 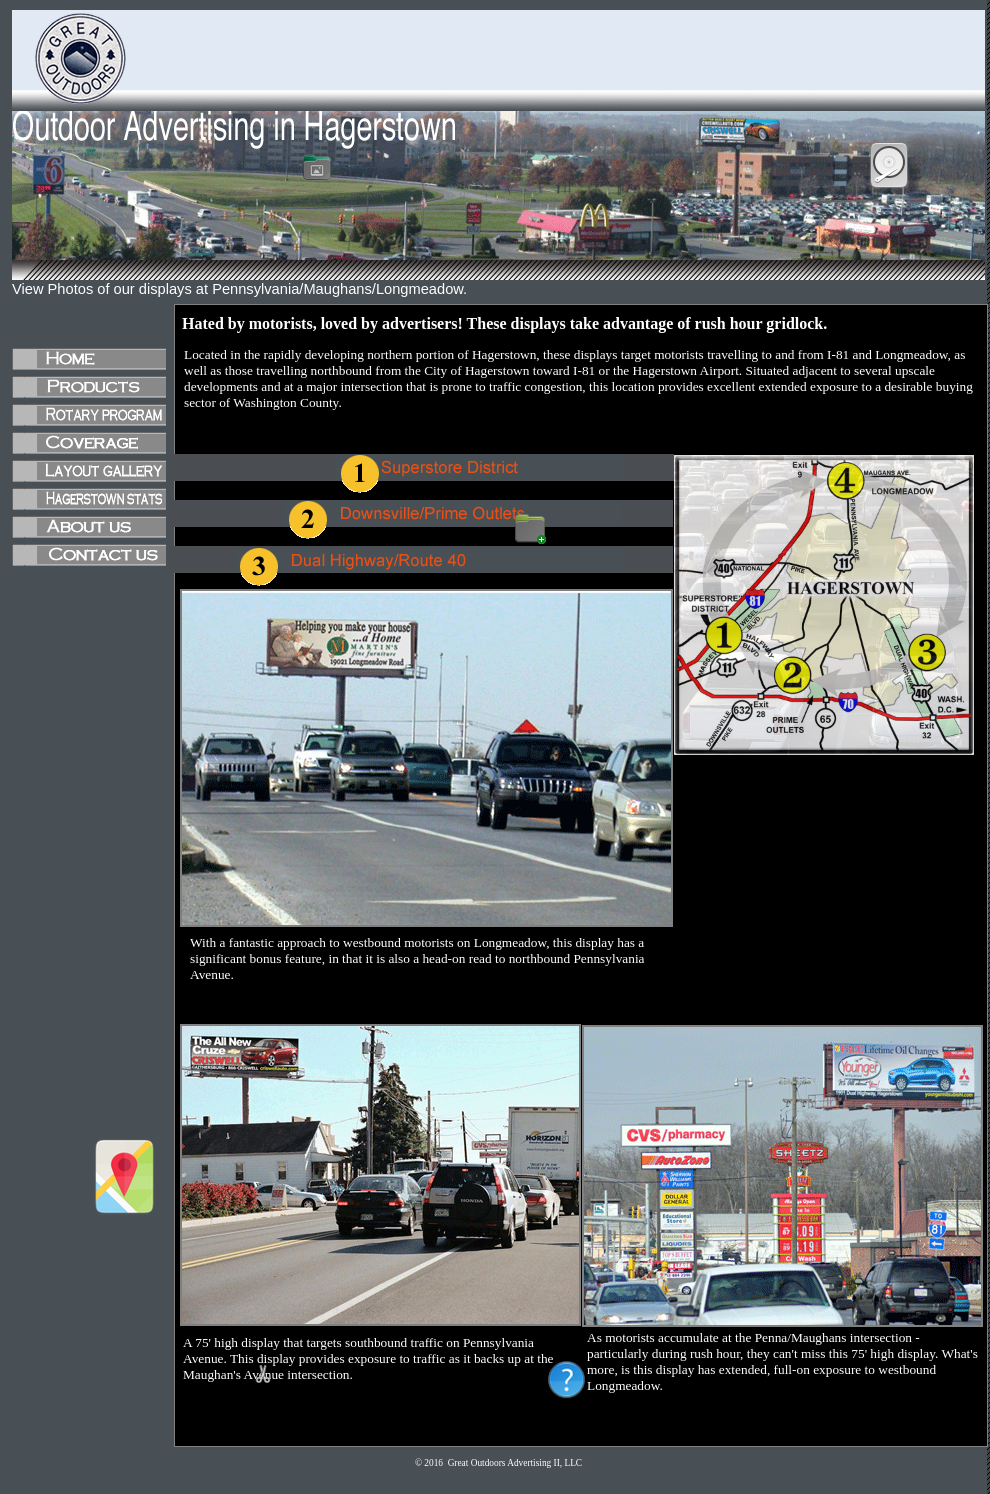 I want to click on open help documentation, so click(x=566, y=1379).